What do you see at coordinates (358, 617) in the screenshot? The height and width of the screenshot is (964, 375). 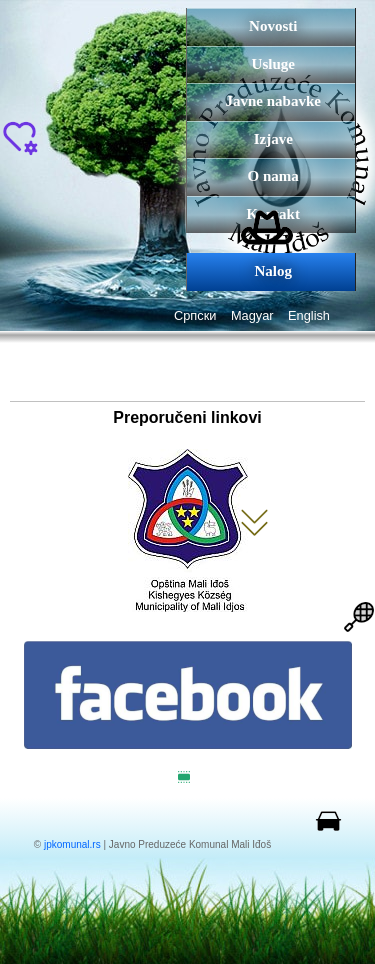 I see `access tennis or racquet sports features` at bounding box center [358, 617].